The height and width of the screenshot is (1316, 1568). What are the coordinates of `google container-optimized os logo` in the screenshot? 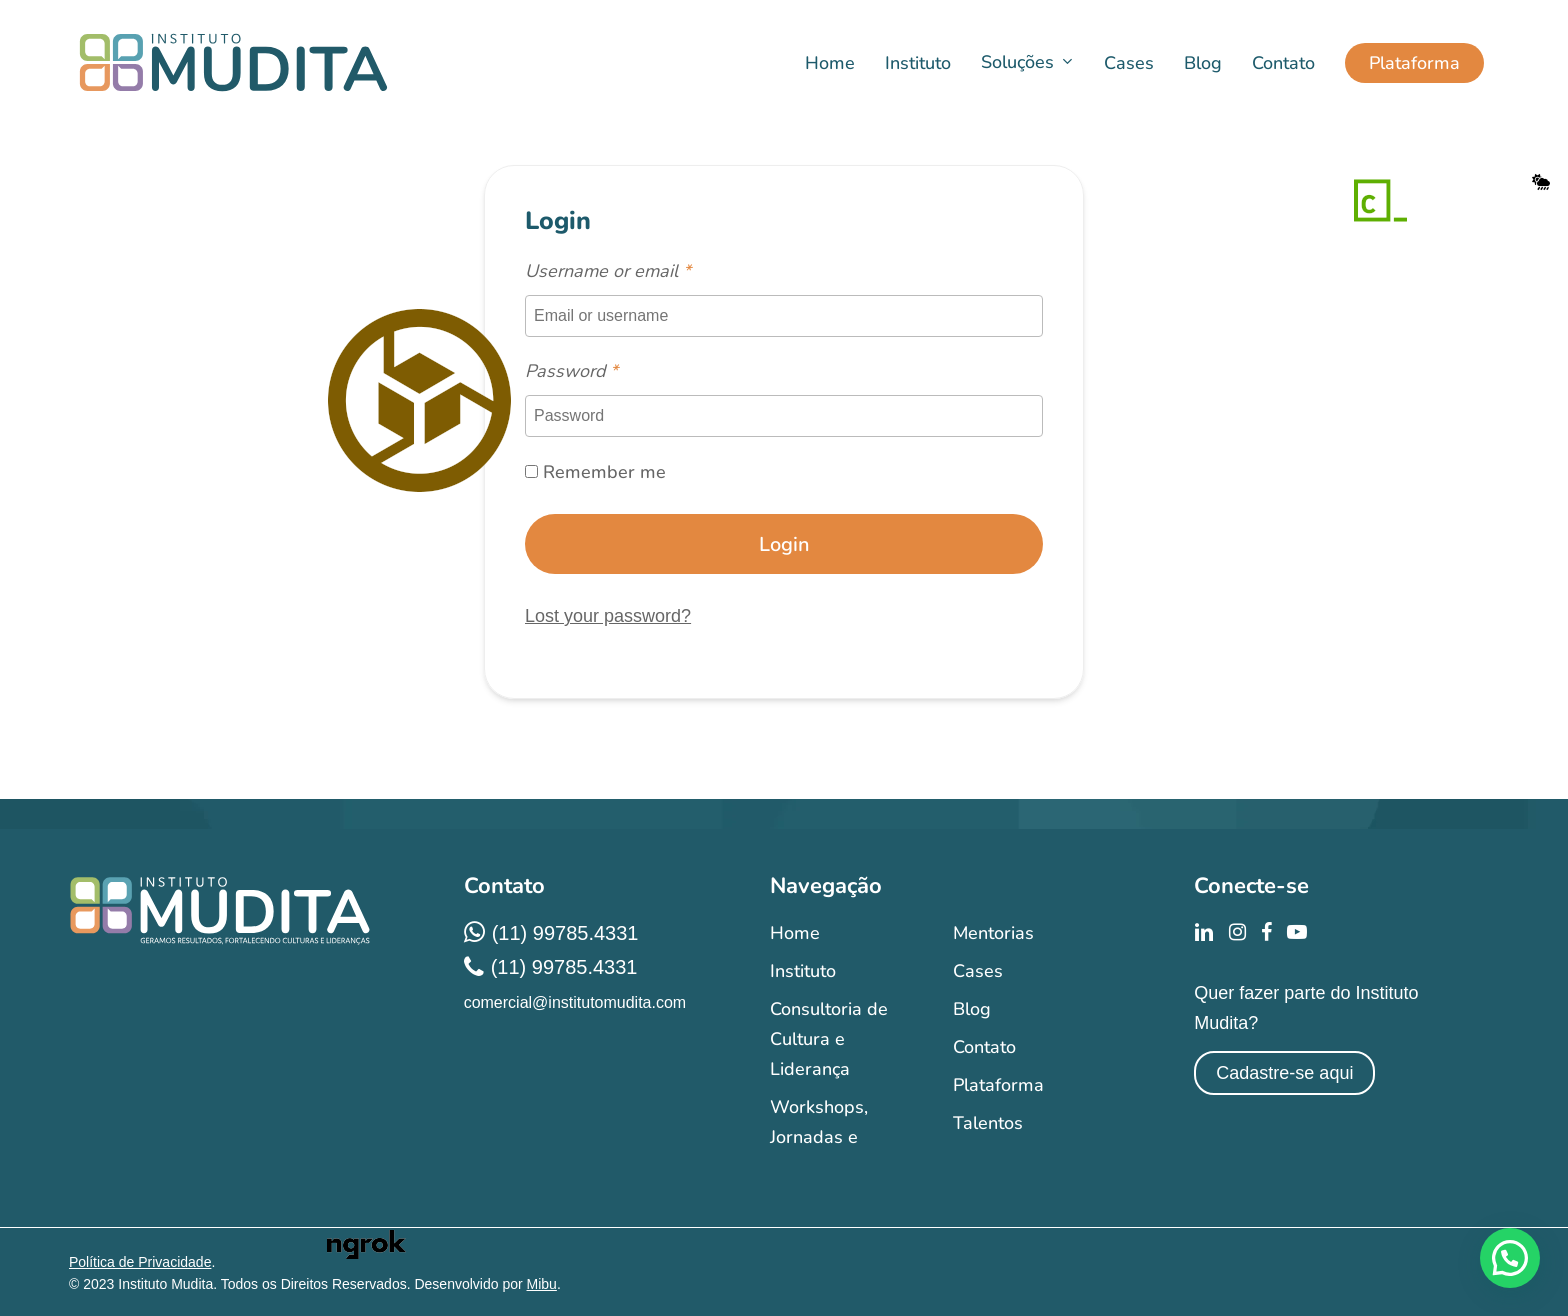 It's located at (419, 400).